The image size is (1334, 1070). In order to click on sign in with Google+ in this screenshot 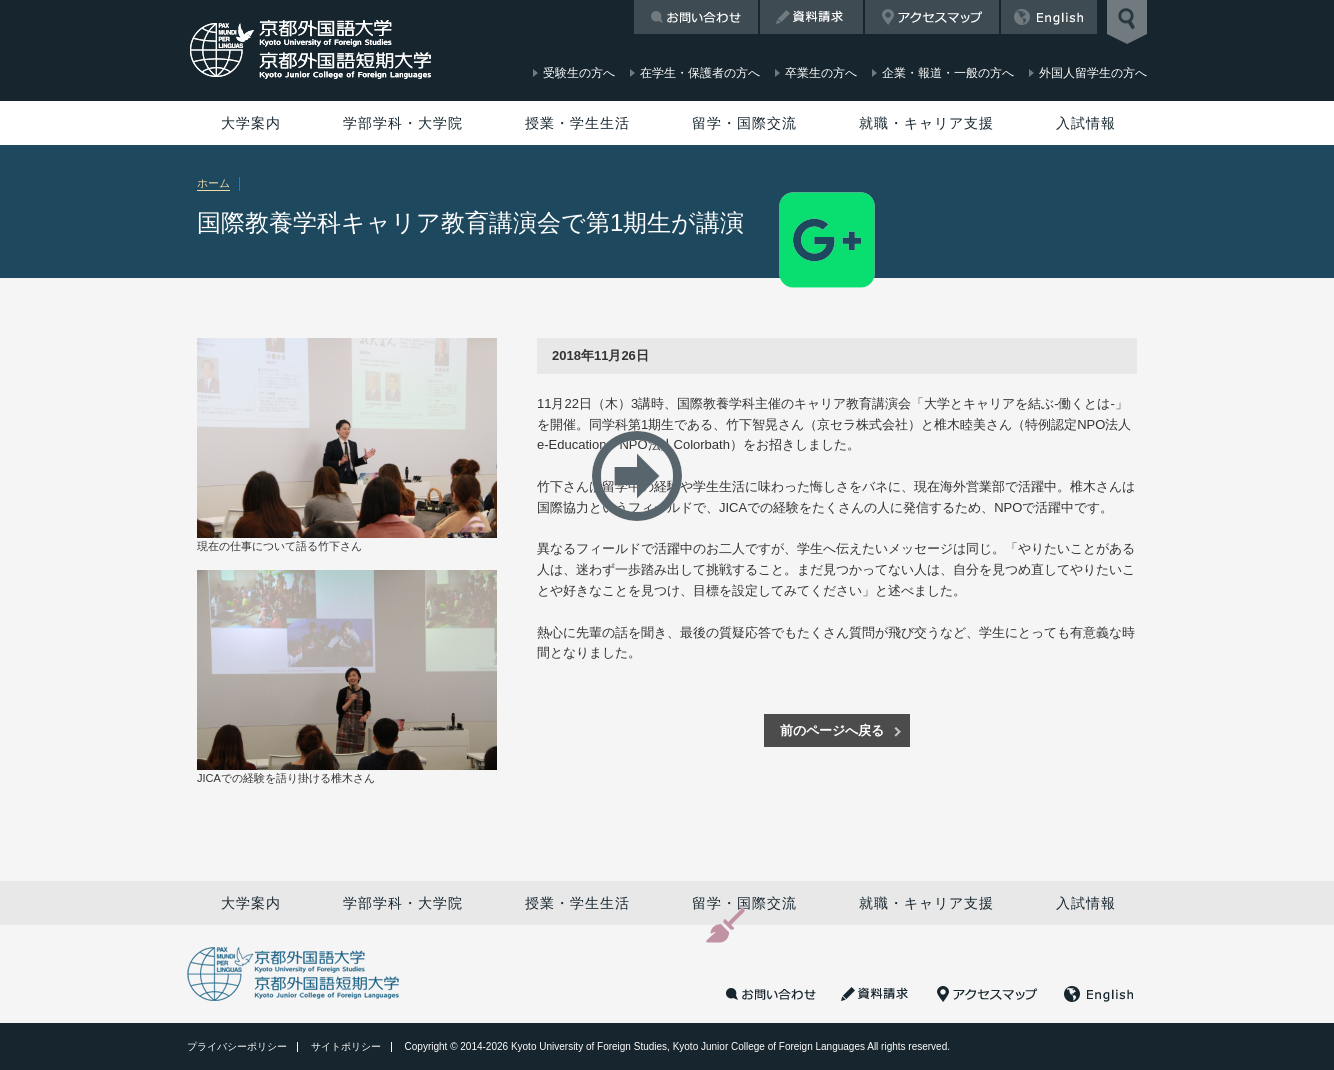, I will do `click(827, 240)`.